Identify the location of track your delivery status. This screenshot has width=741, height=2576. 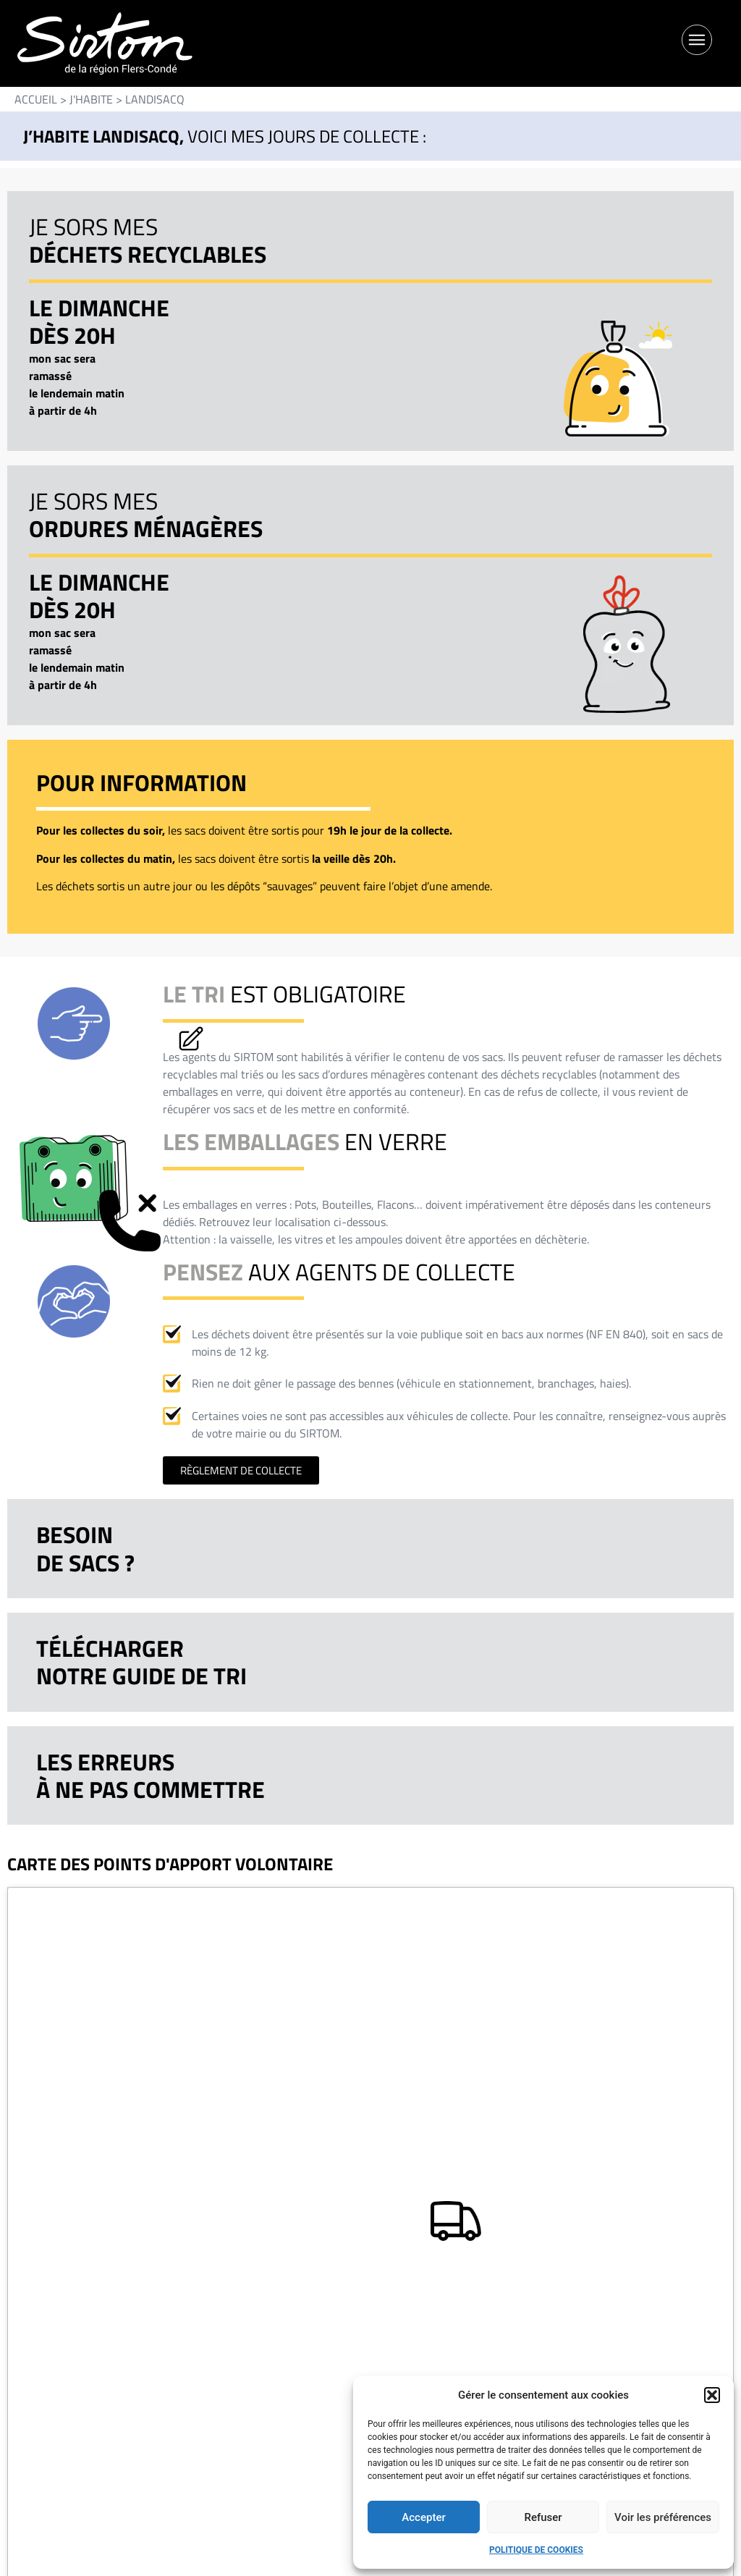
(456, 2219).